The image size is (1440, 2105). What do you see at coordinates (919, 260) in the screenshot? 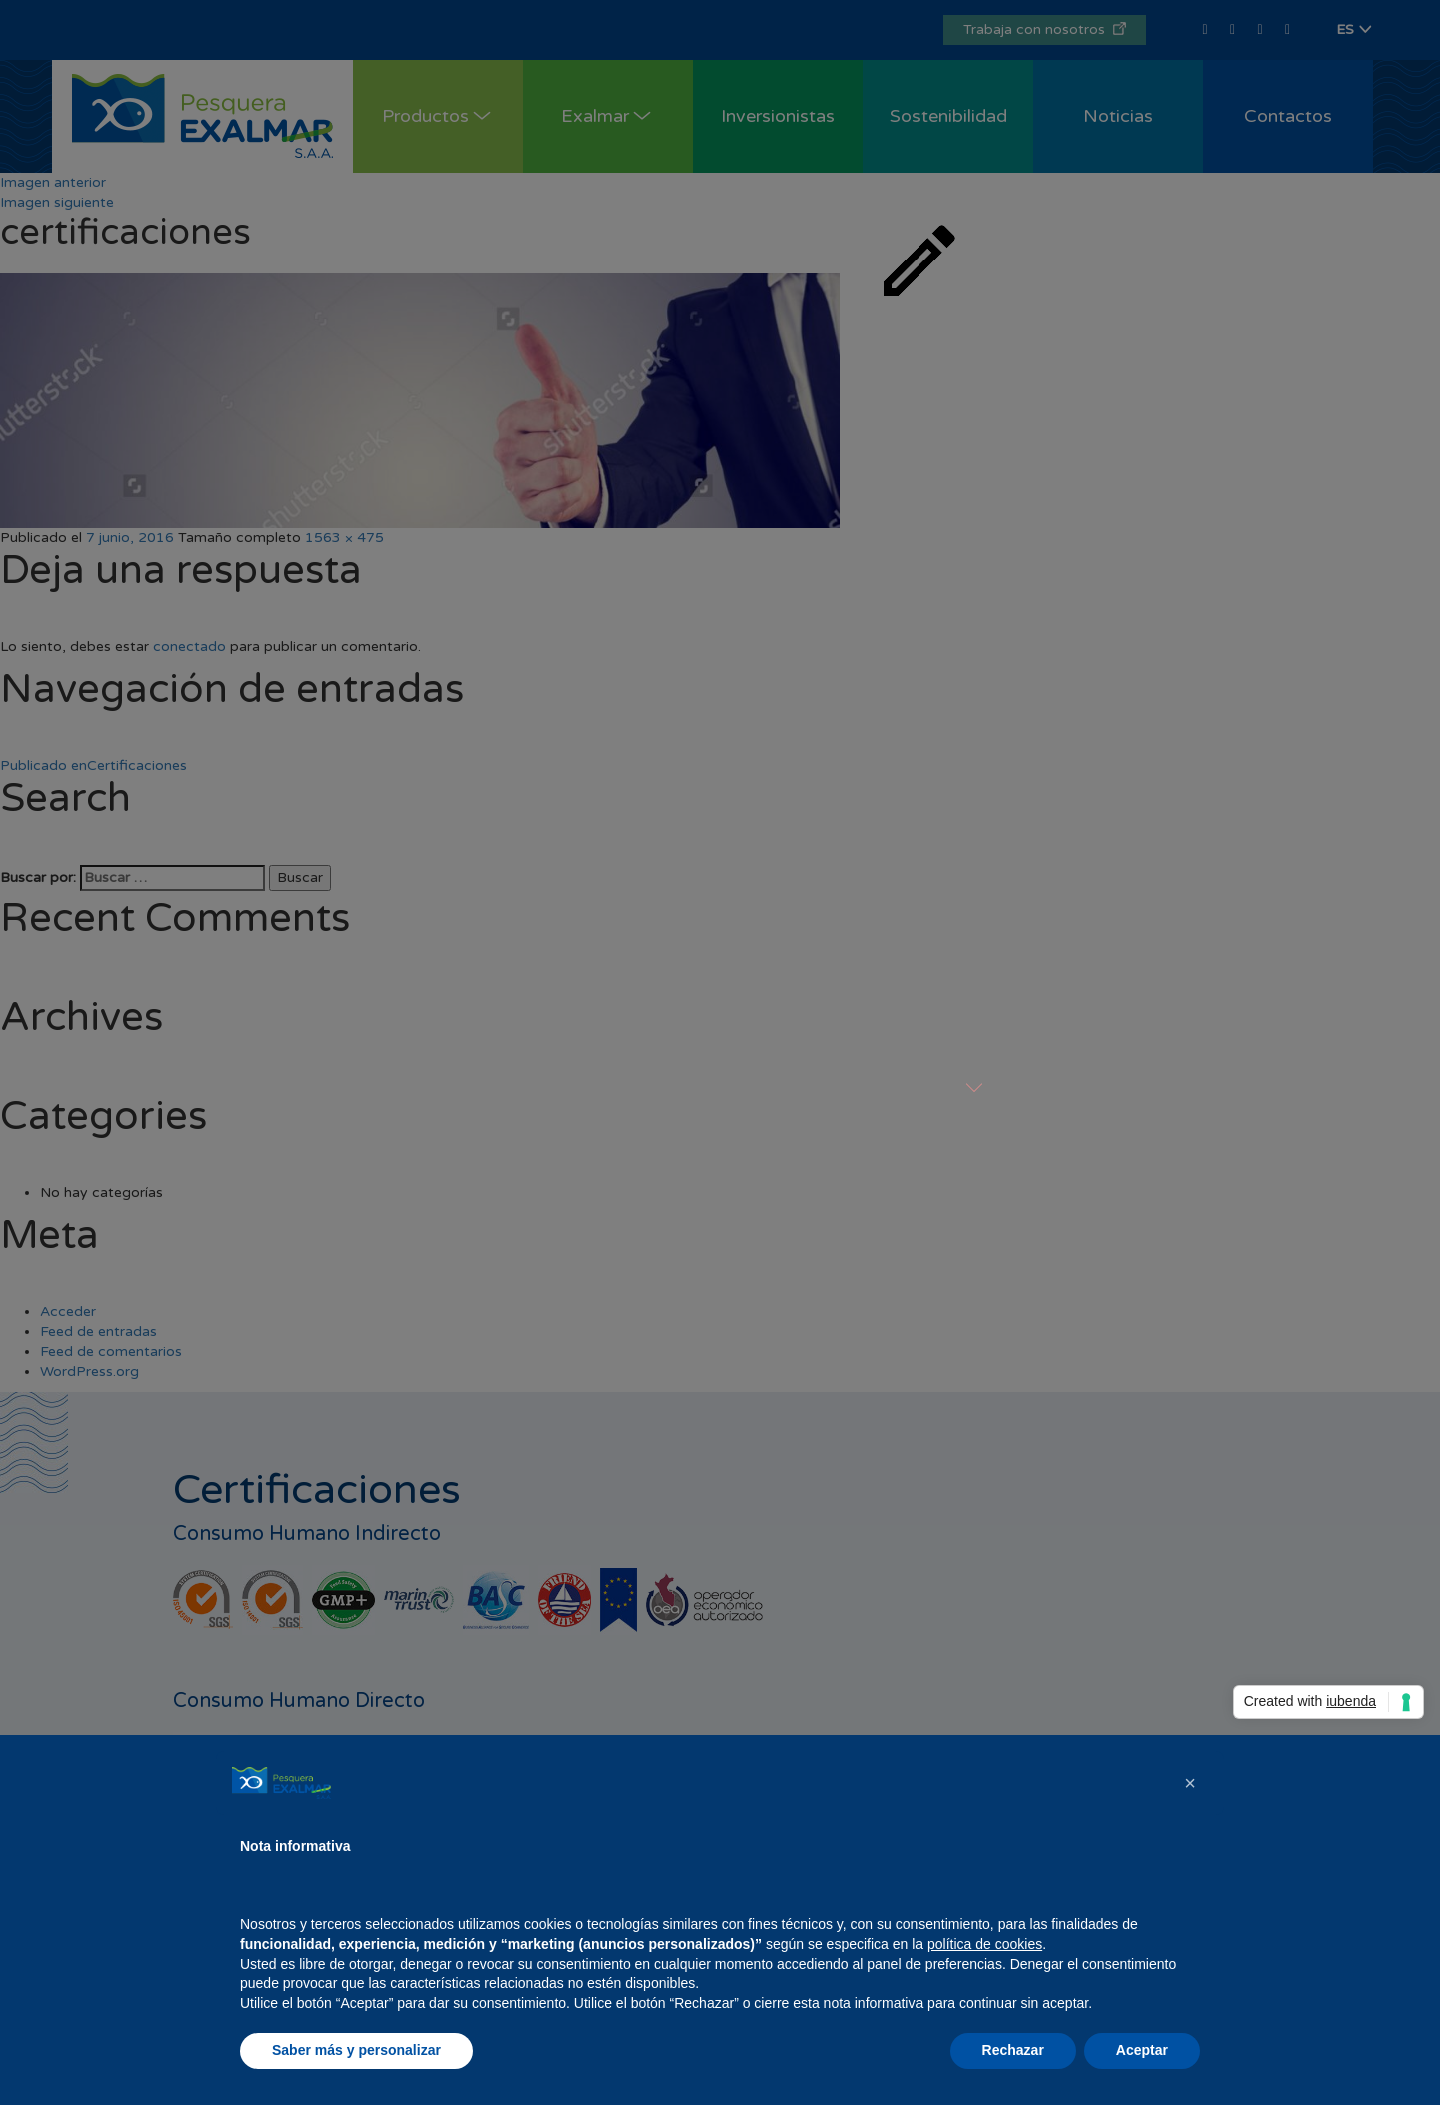
I see `edit this item` at bounding box center [919, 260].